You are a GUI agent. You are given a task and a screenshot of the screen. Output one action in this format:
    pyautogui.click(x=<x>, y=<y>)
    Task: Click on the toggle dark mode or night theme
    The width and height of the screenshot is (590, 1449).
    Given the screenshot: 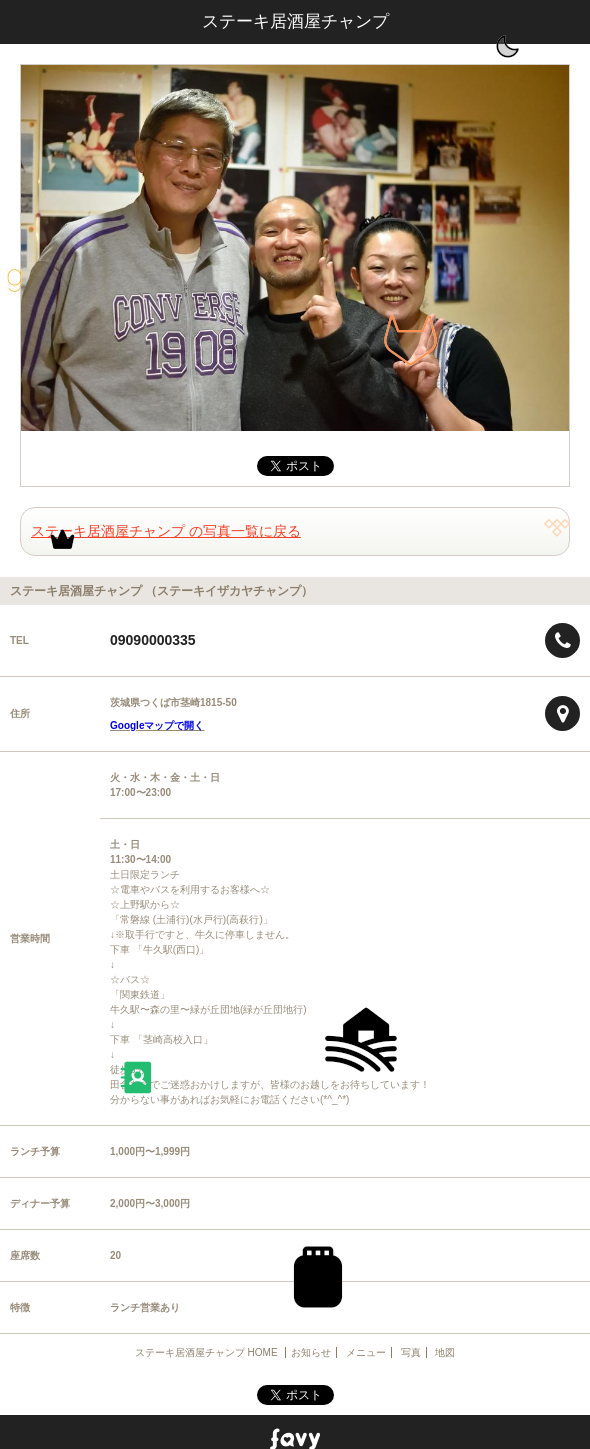 What is the action you would take?
    pyautogui.click(x=507, y=47)
    